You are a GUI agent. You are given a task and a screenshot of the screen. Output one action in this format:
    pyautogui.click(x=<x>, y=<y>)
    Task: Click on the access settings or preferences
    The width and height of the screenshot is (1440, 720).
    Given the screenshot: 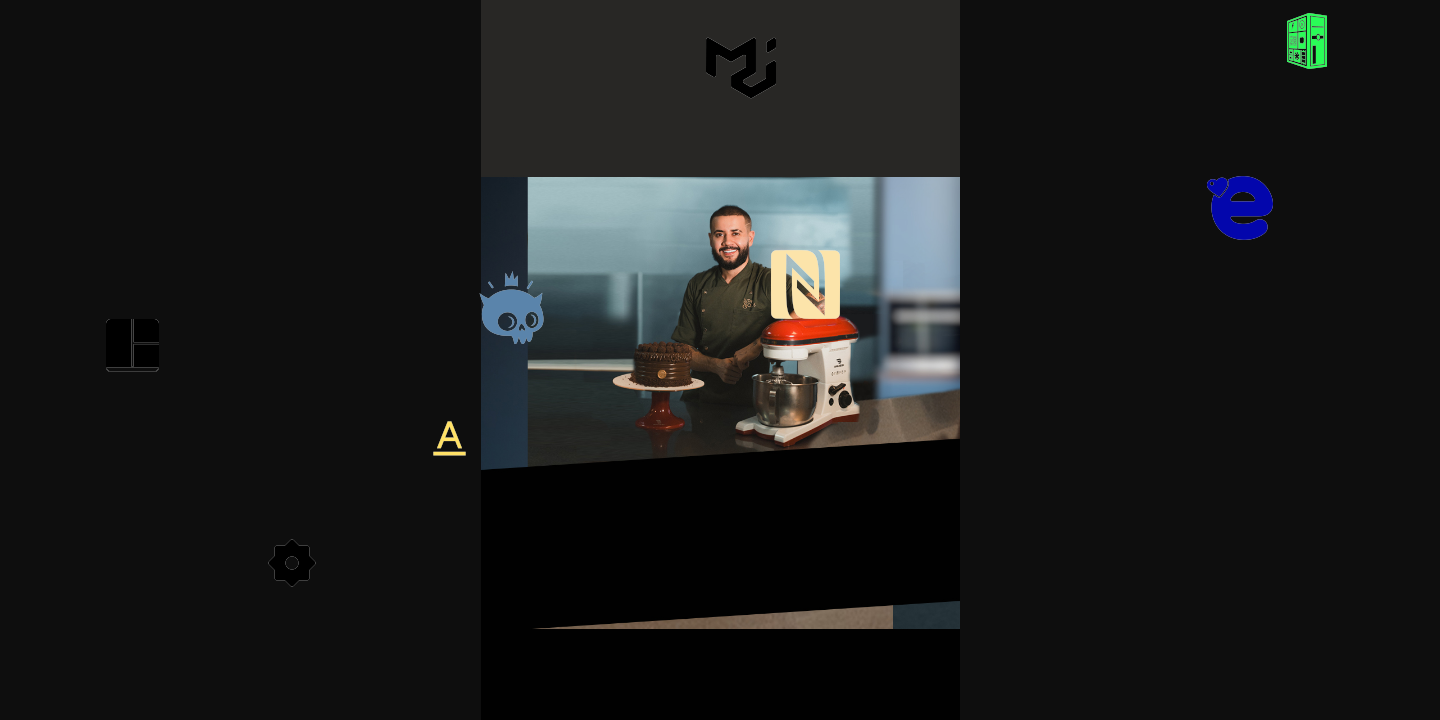 What is the action you would take?
    pyautogui.click(x=292, y=563)
    